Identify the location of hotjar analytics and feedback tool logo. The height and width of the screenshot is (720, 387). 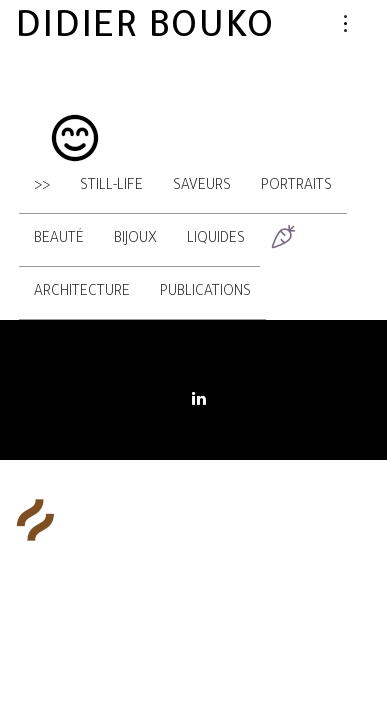
(35, 520).